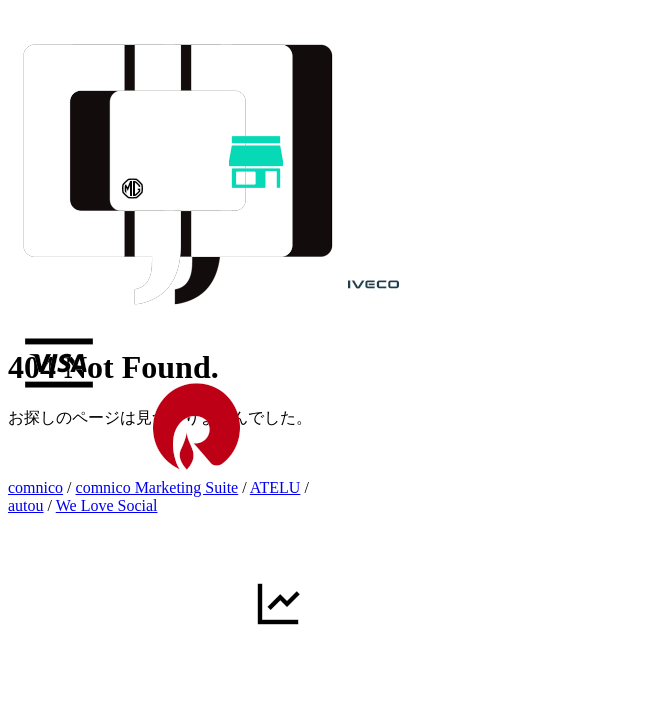 This screenshot has height=720, width=652. I want to click on view analytics or performance data, so click(278, 604).